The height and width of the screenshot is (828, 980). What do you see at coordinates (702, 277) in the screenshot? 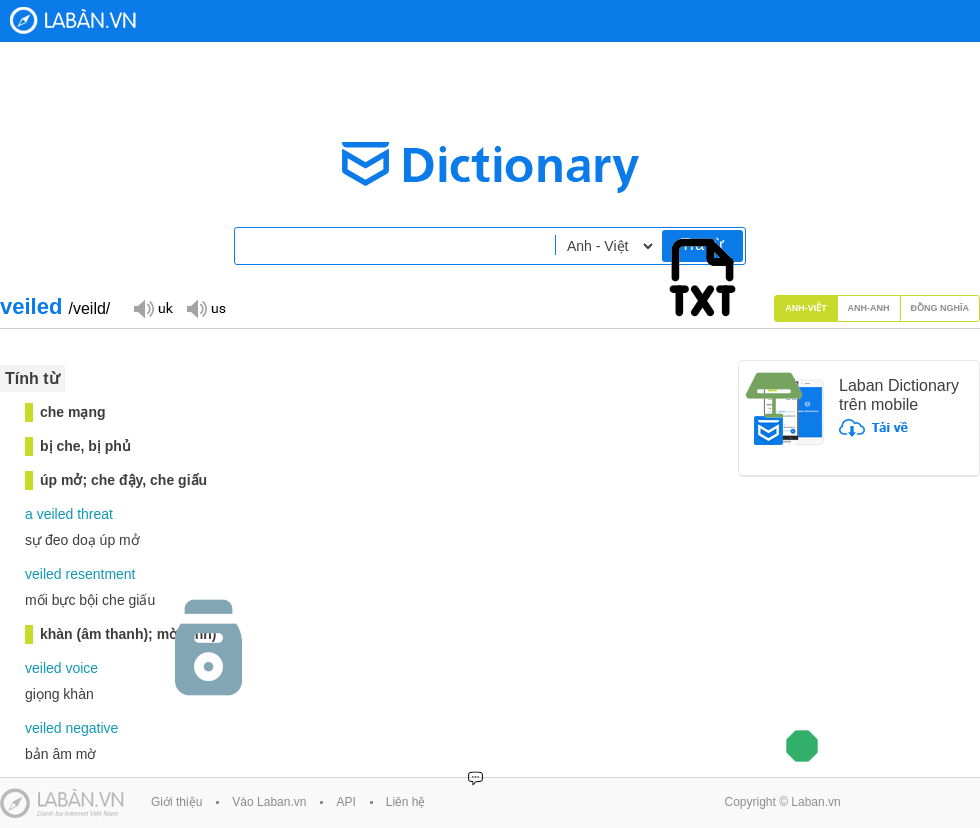
I see `text file type indicator` at bounding box center [702, 277].